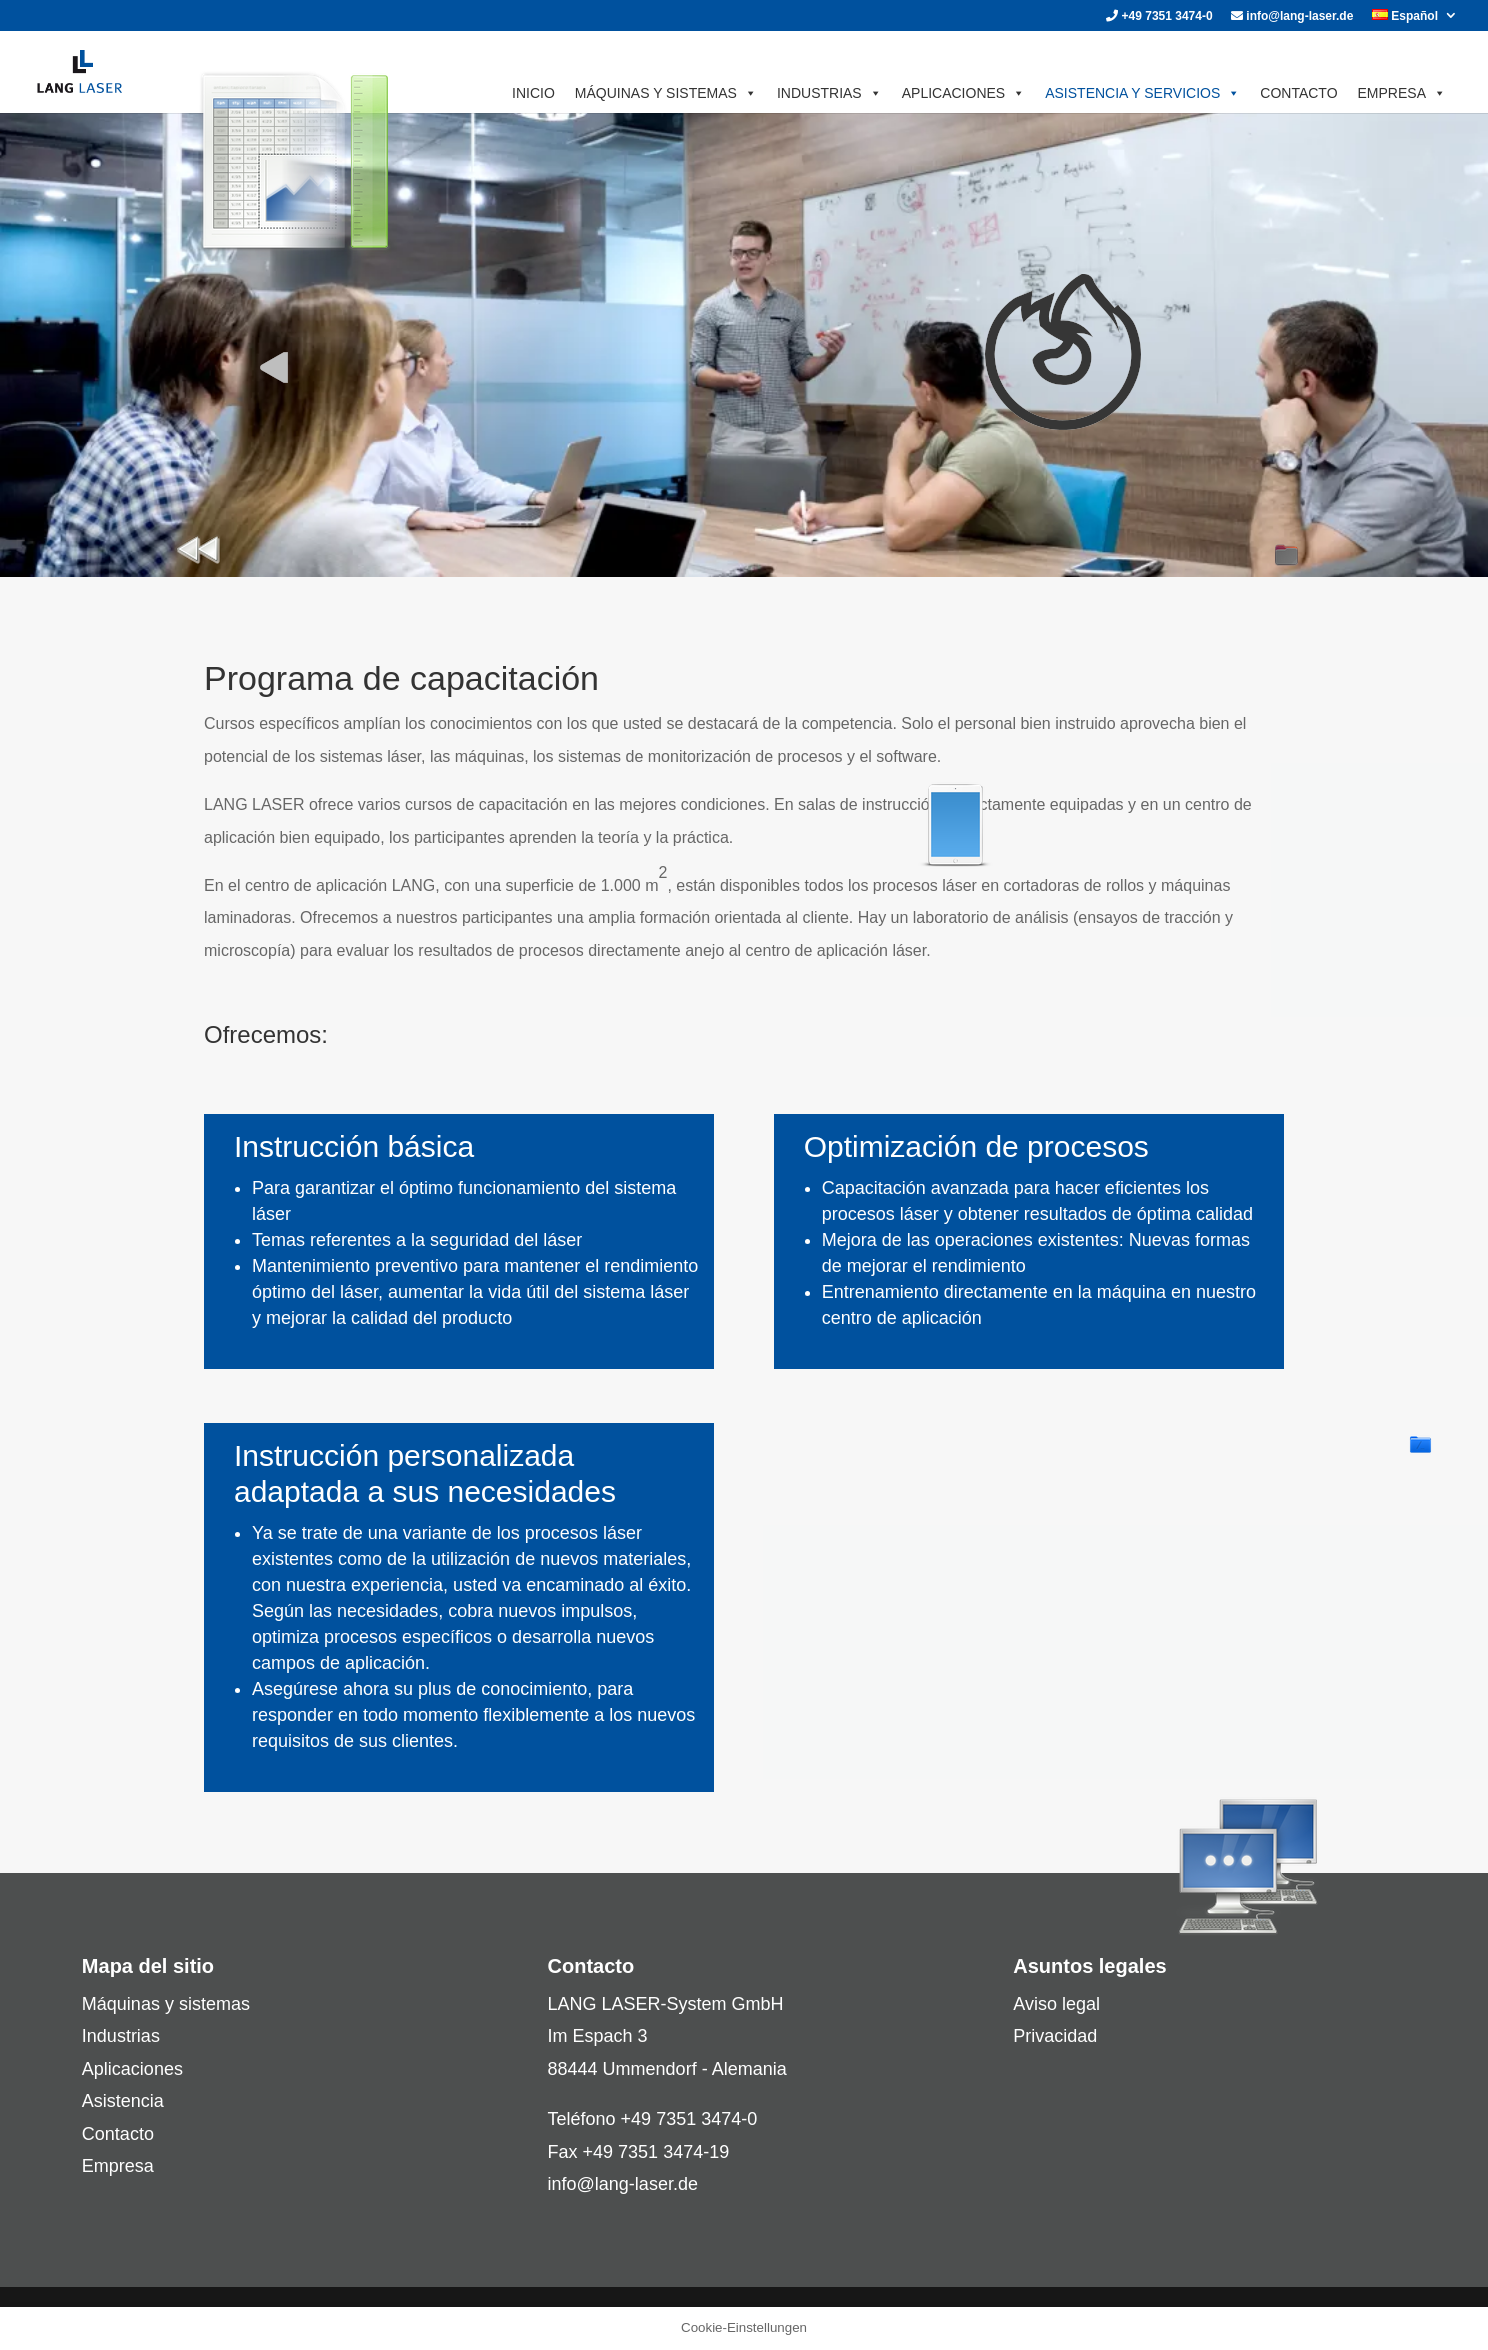 This screenshot has height=2350, width=1488. Describe the element at coordinates (197, 549) in the screenshot. I see `rewind or seek backward in media playback` at that location.